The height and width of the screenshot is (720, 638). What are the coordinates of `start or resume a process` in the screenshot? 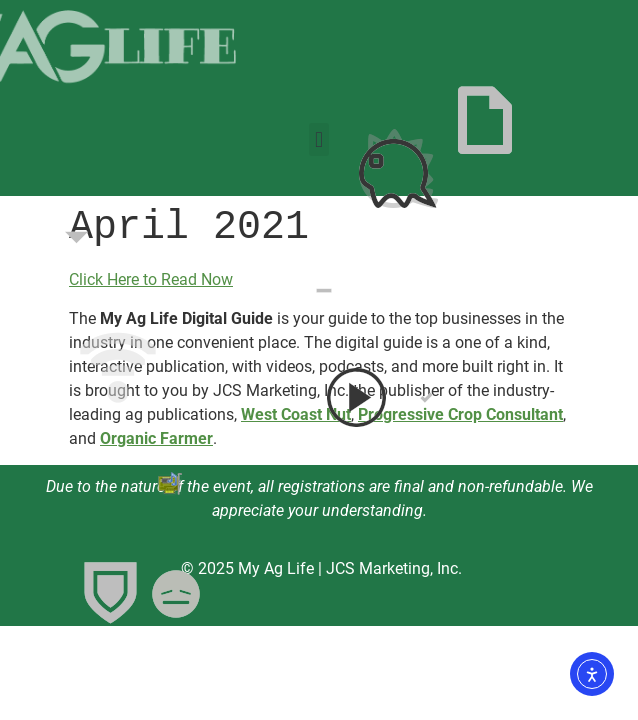 It's located at (356, 397).